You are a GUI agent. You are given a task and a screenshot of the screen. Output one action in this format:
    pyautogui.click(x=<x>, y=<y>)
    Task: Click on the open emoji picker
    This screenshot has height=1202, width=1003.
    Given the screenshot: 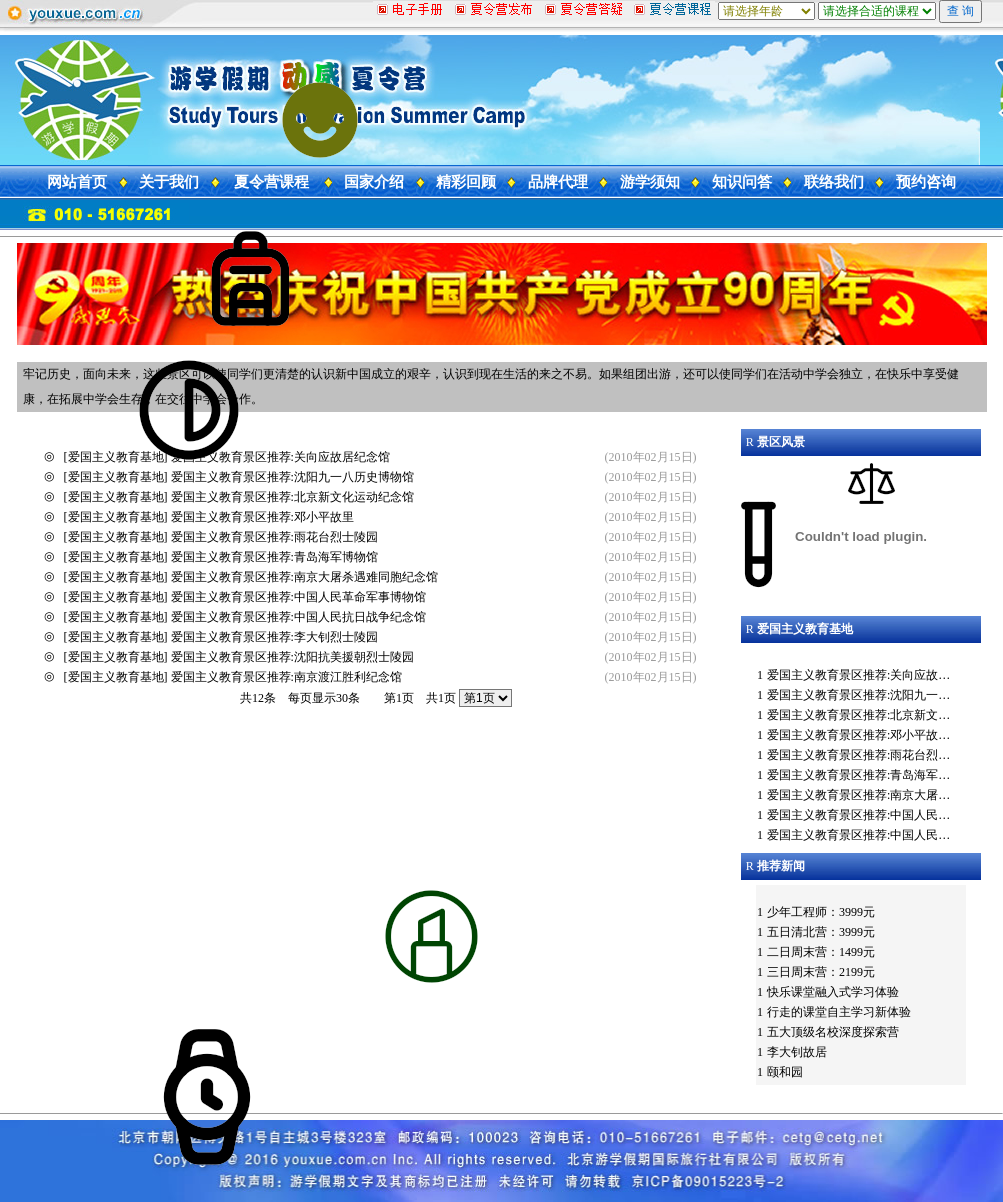 What is the action you would take?
    pyautogui.click(x=320, y=120)
    